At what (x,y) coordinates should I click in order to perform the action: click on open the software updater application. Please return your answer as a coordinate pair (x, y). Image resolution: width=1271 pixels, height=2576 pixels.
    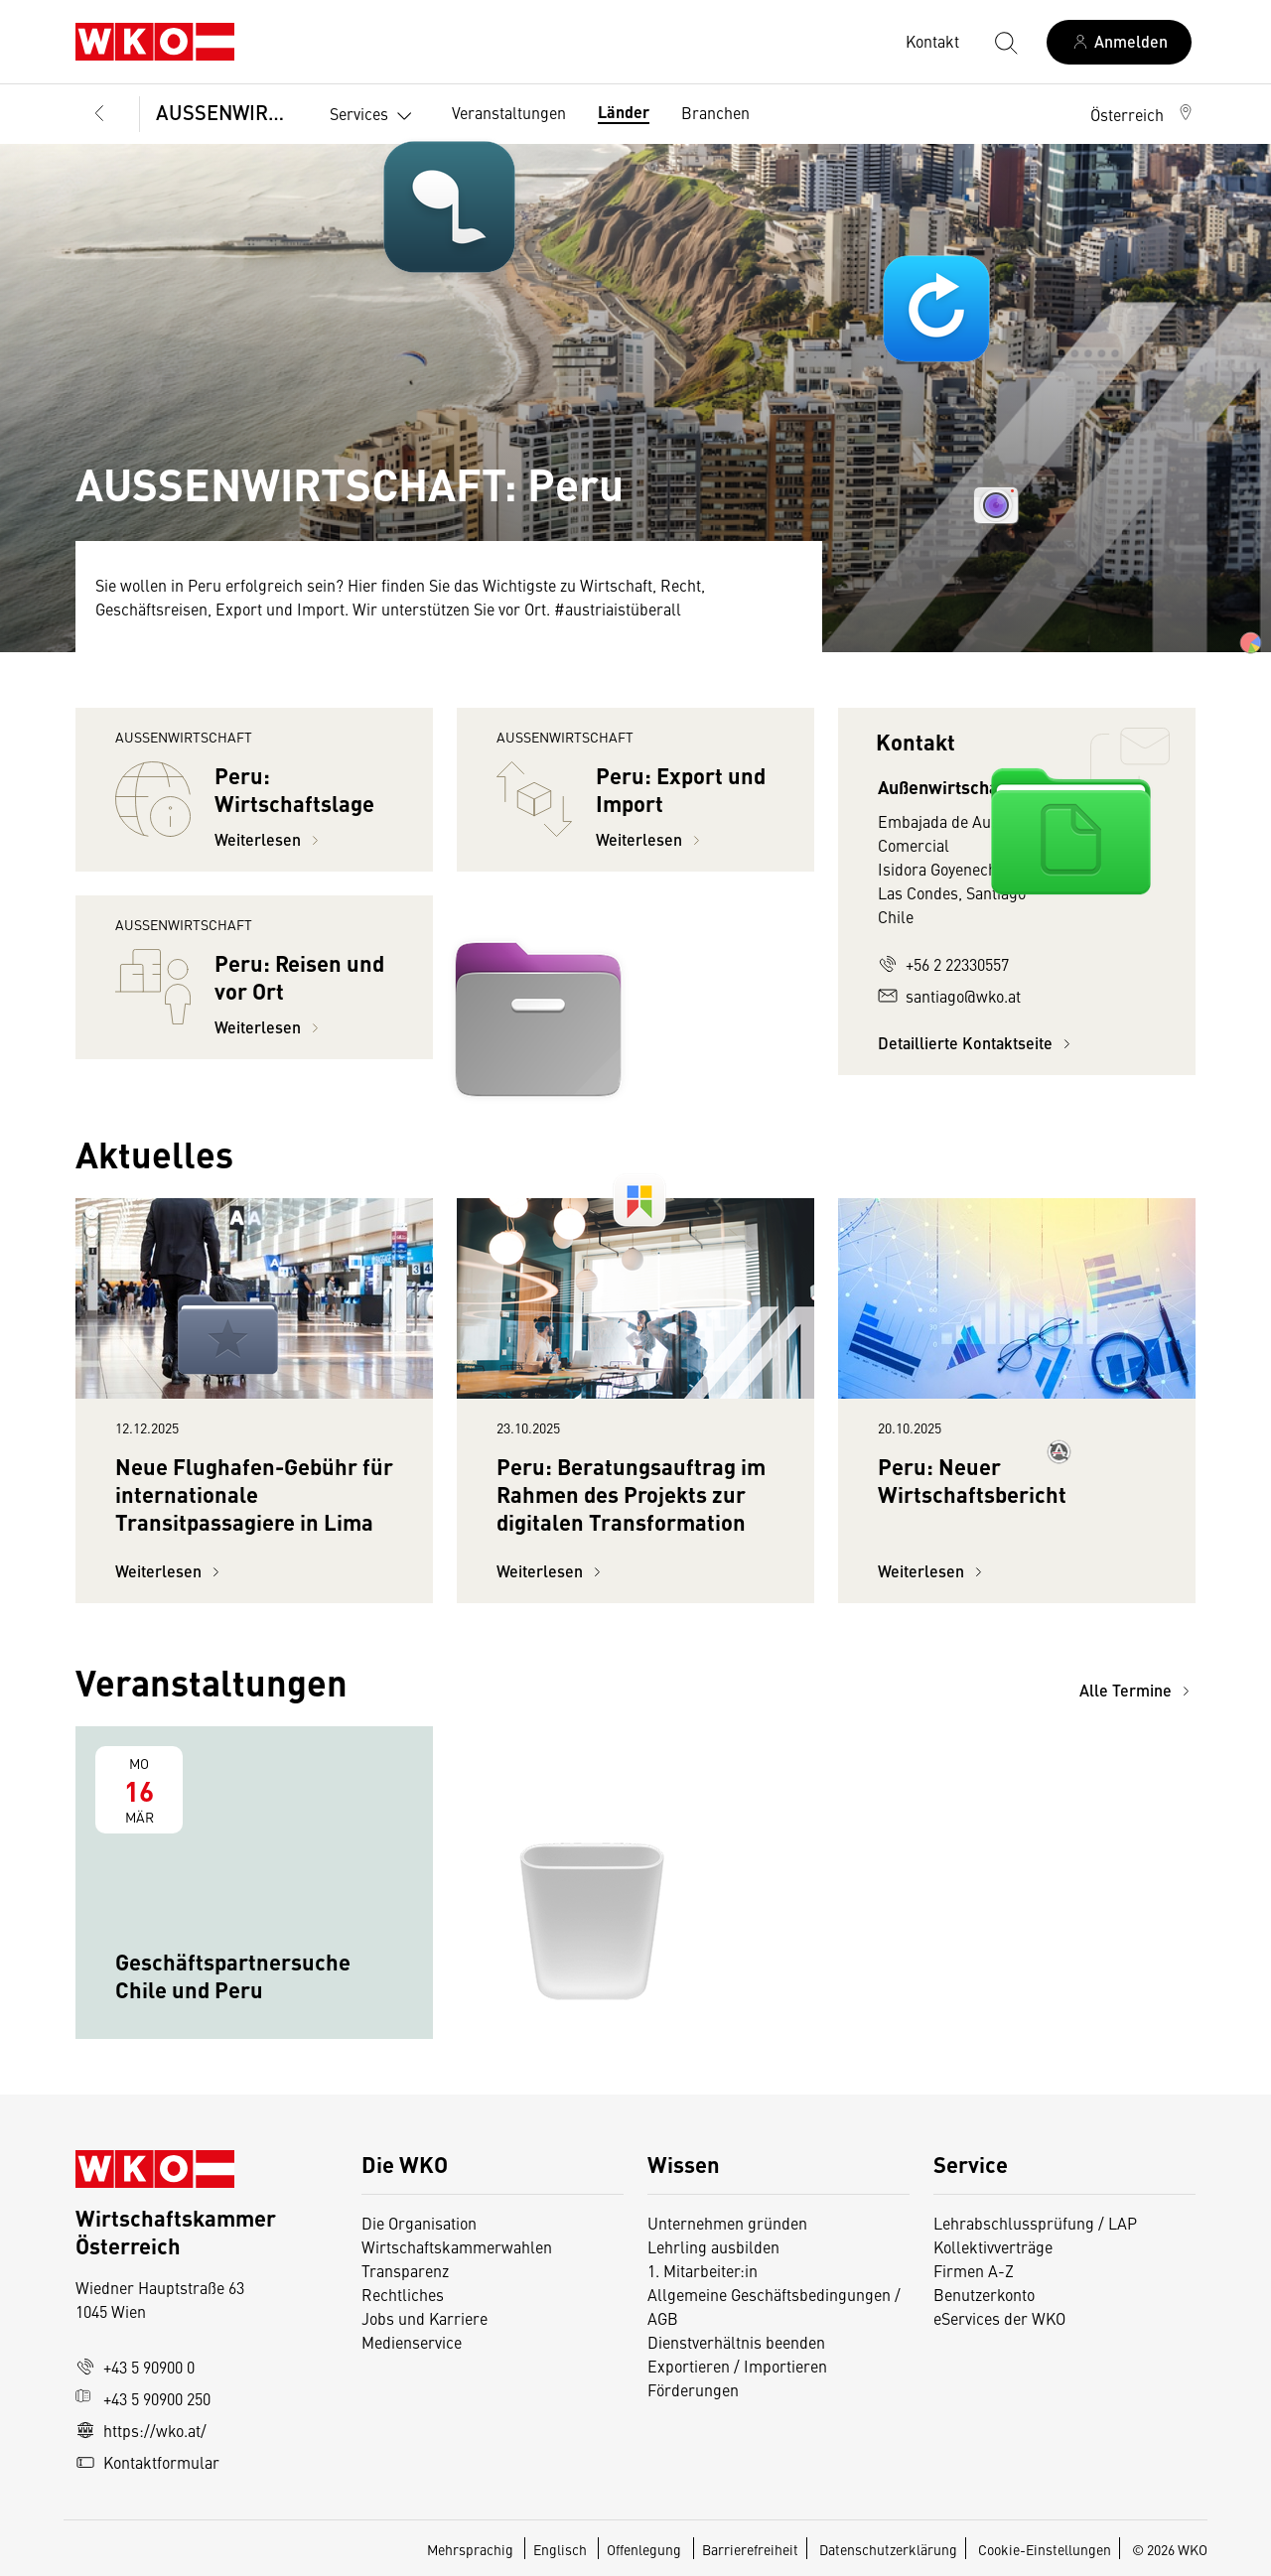
    Looking at the image, I should click on (1059, 1451).